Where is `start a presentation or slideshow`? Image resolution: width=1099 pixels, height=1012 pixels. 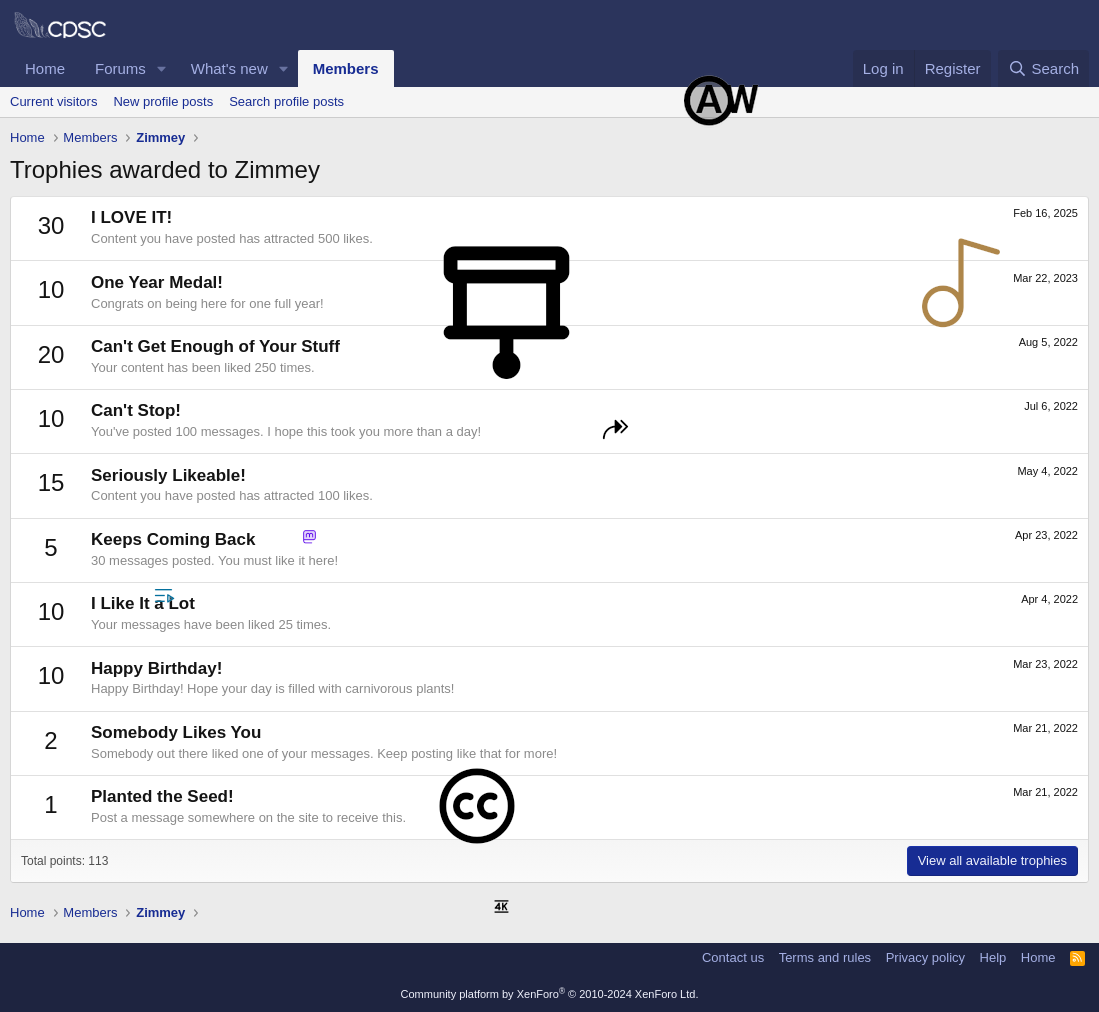
start a presentation or slideshow is located at coordinates (506, 304).